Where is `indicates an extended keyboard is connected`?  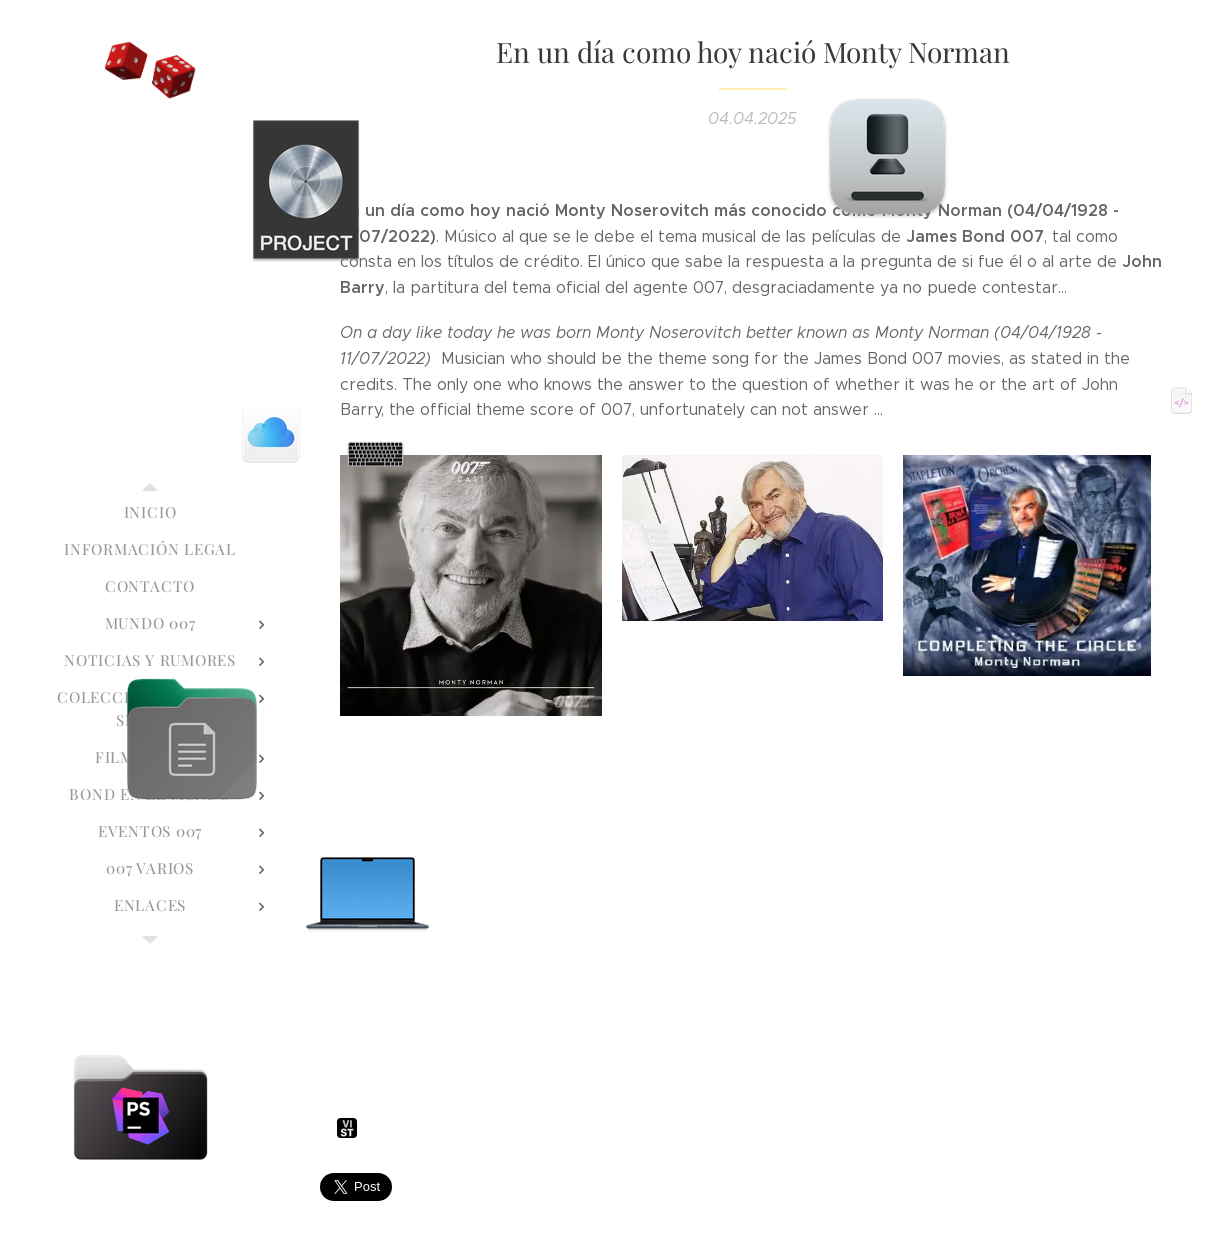
indicates an extended keyboard is connected is located at coordinates (375, 454).